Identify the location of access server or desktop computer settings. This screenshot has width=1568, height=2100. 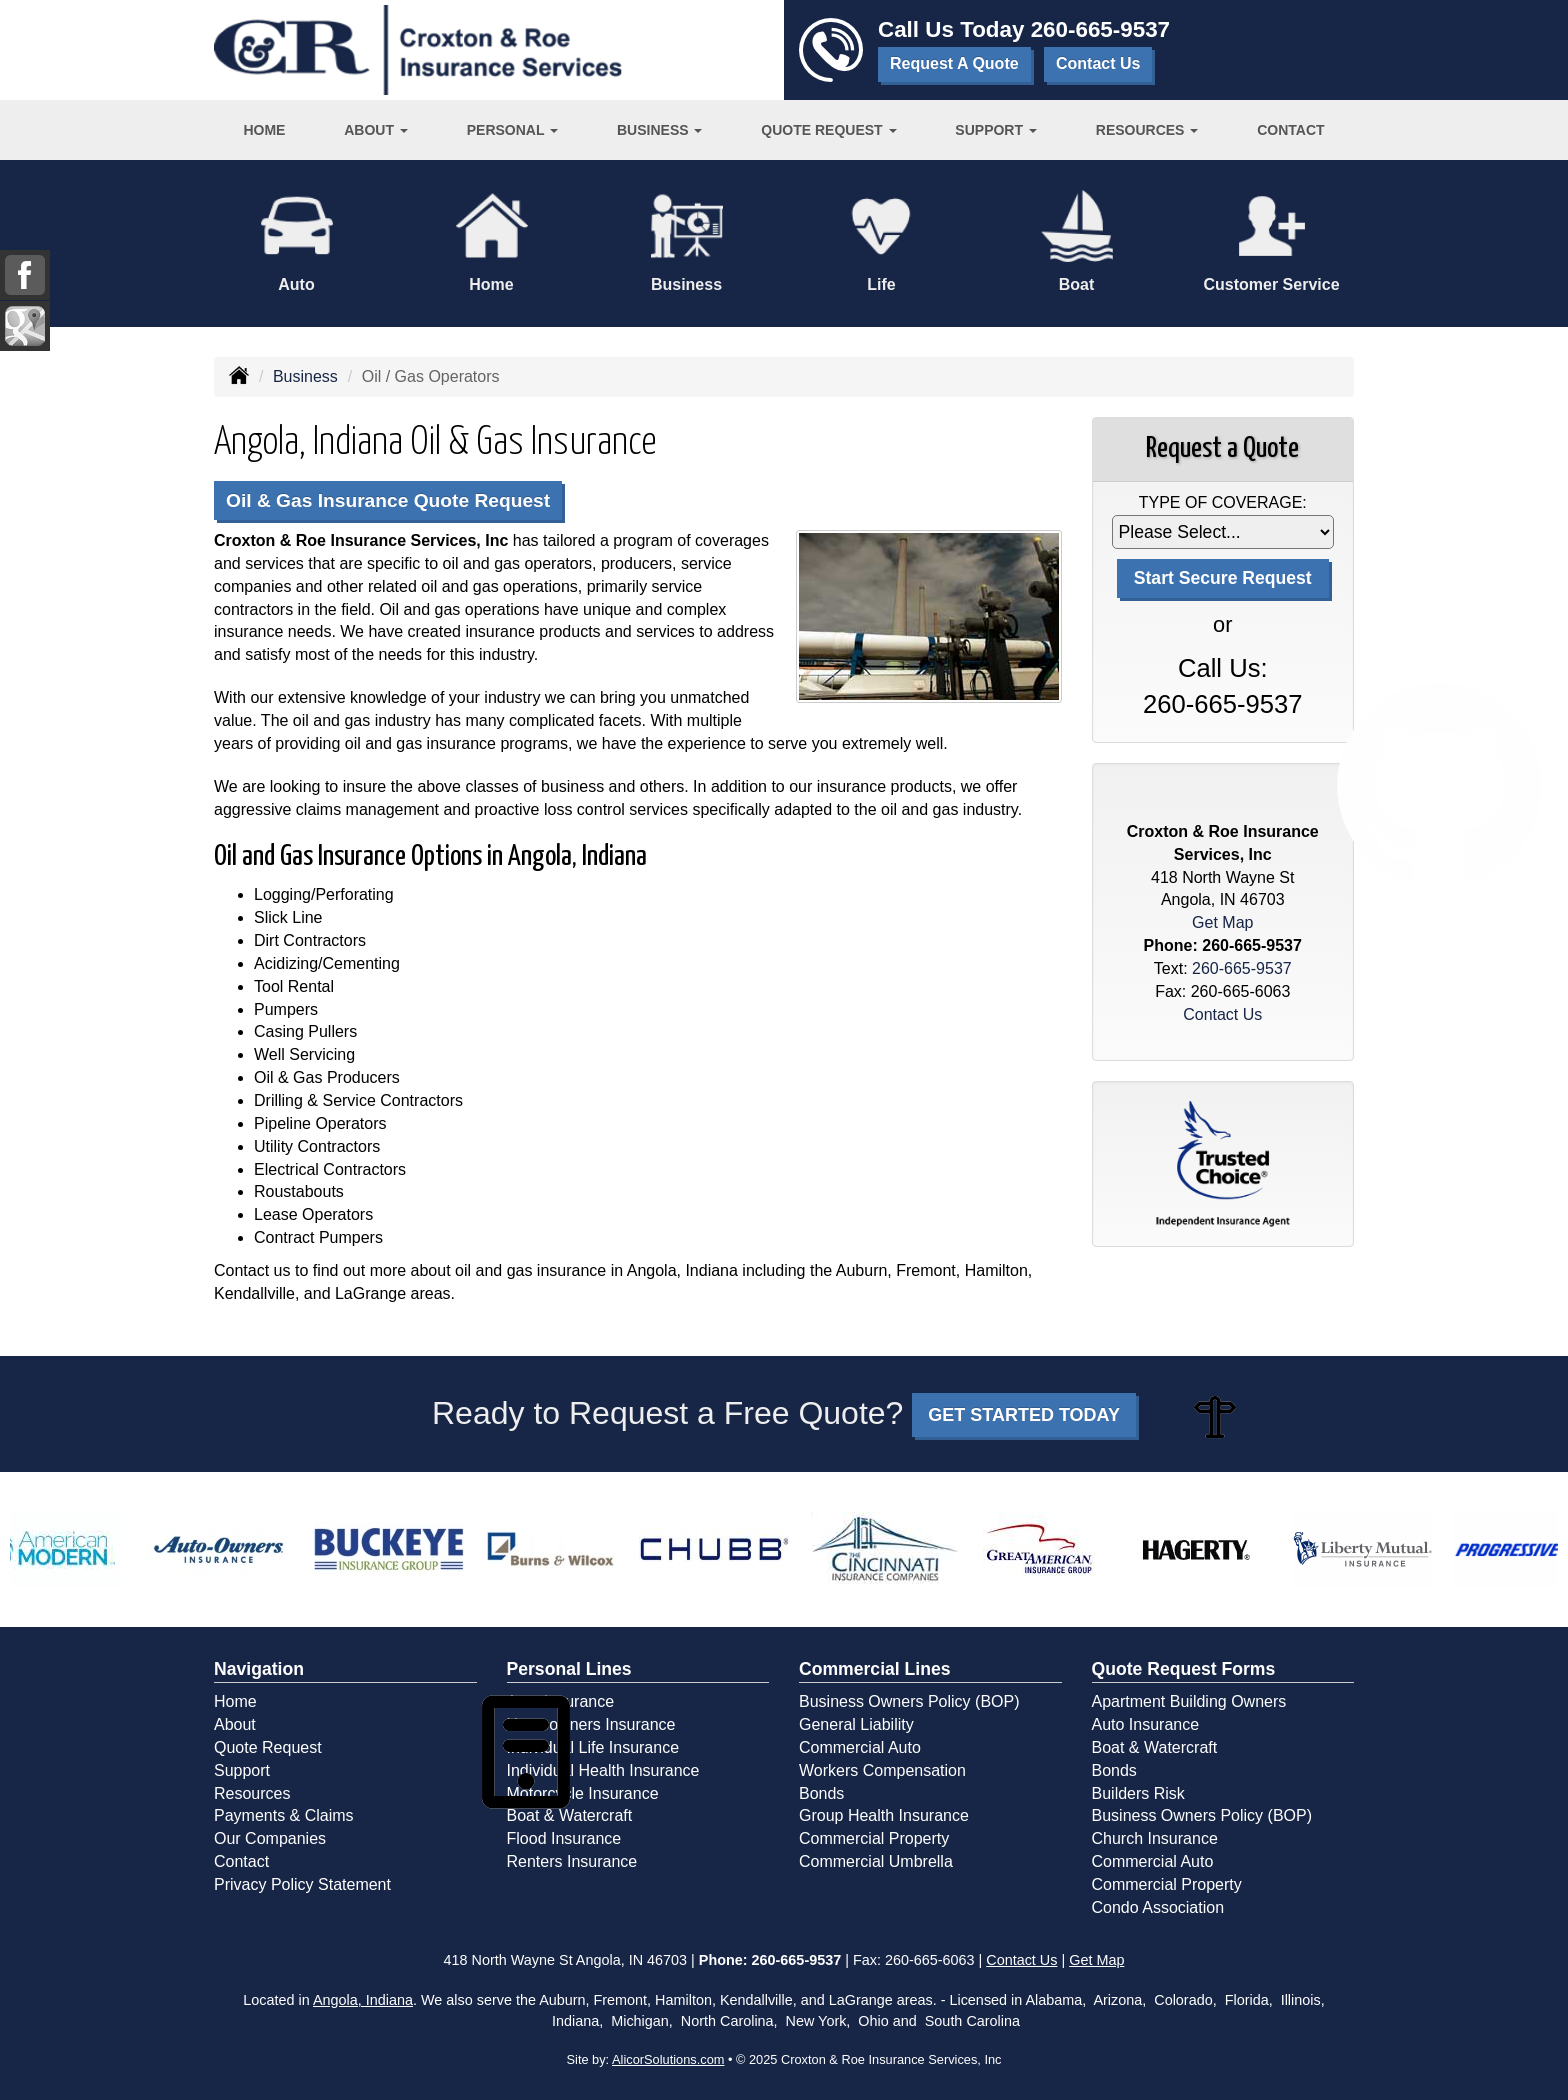
(526, 1752).